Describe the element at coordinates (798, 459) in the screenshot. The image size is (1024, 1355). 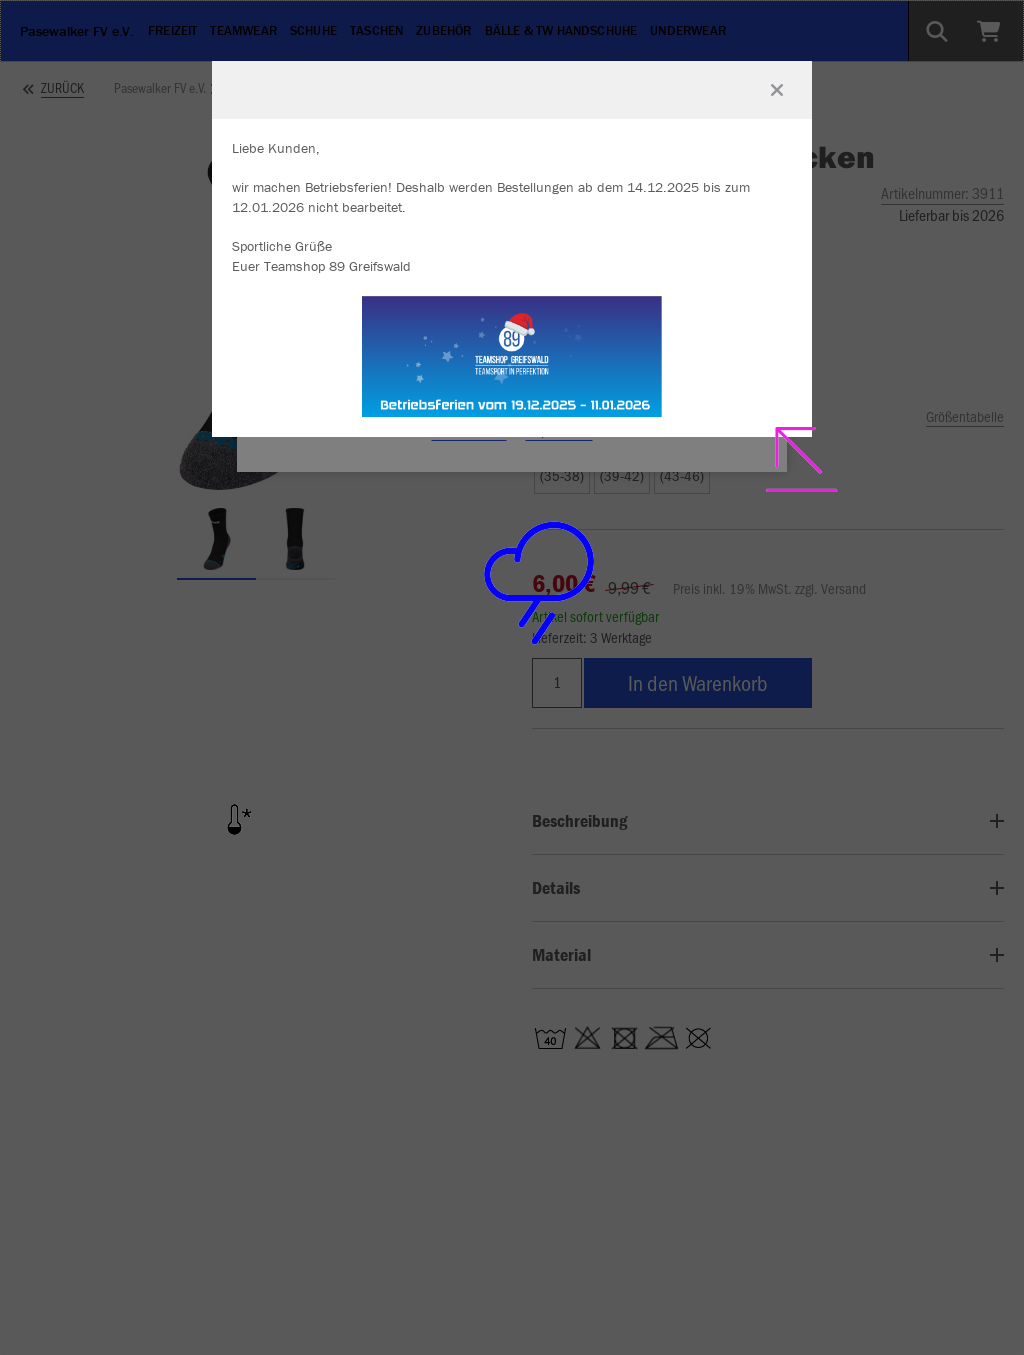
I see `navigate to the top-left or home position` at that location.